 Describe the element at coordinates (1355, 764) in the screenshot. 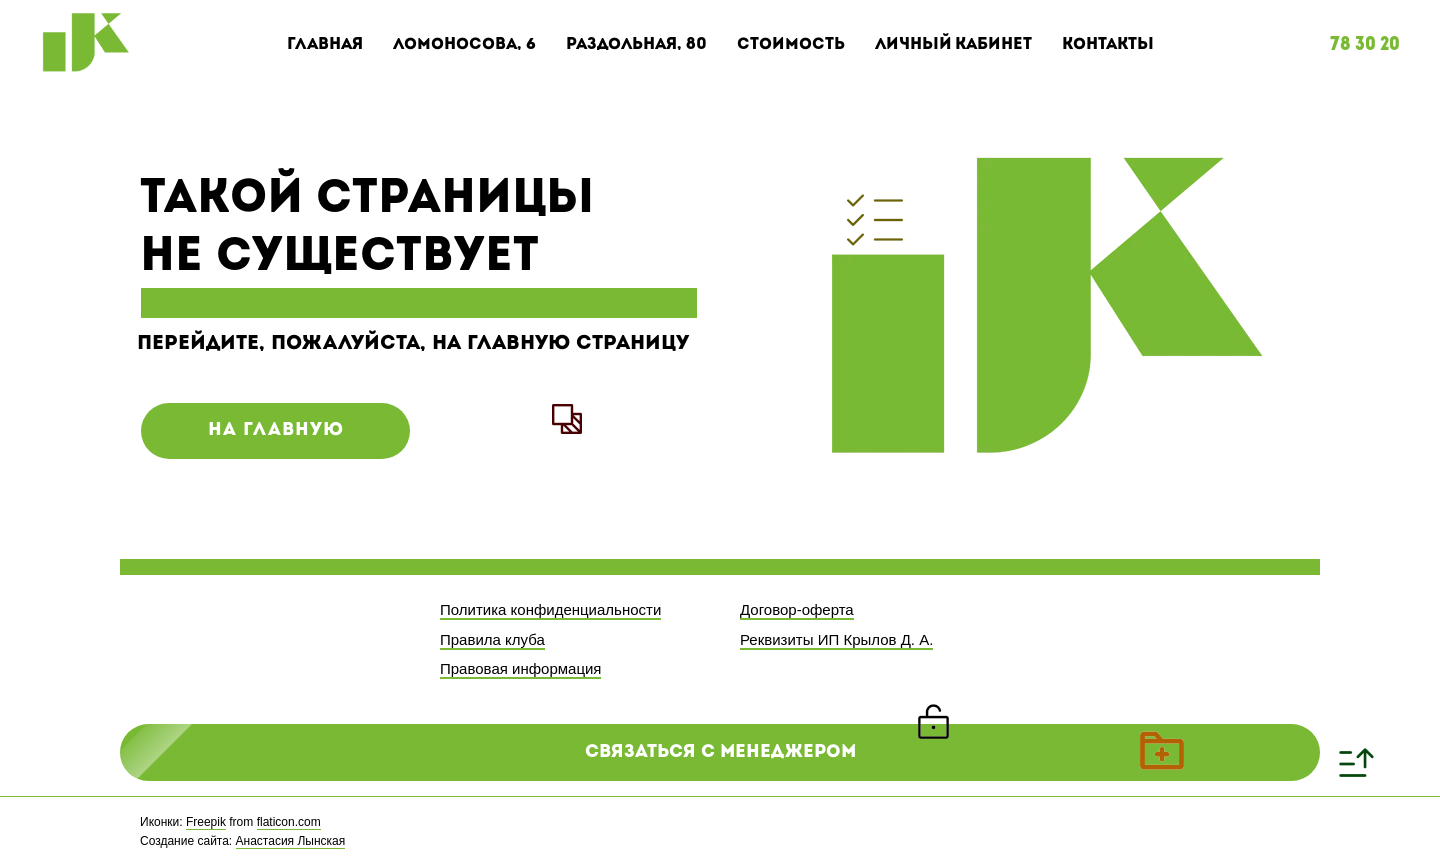

I see `sort items in descending order` at that location.